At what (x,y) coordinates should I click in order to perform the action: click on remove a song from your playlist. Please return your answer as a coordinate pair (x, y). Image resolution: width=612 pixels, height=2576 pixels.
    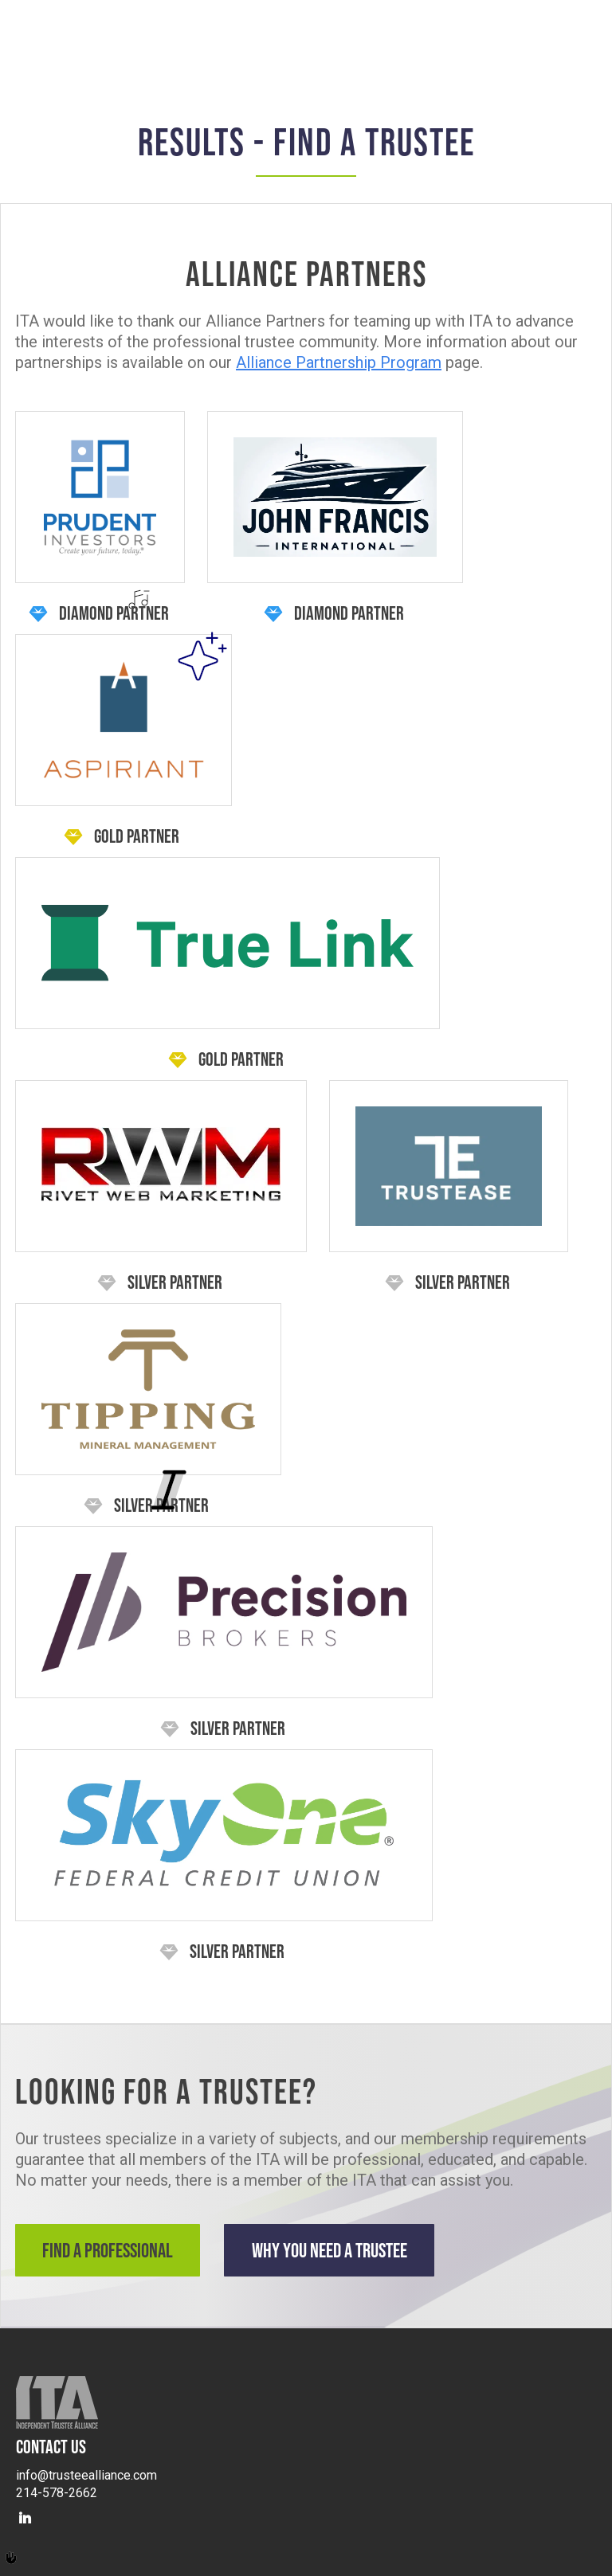
    Looking at the image, I should click on (139, 599).